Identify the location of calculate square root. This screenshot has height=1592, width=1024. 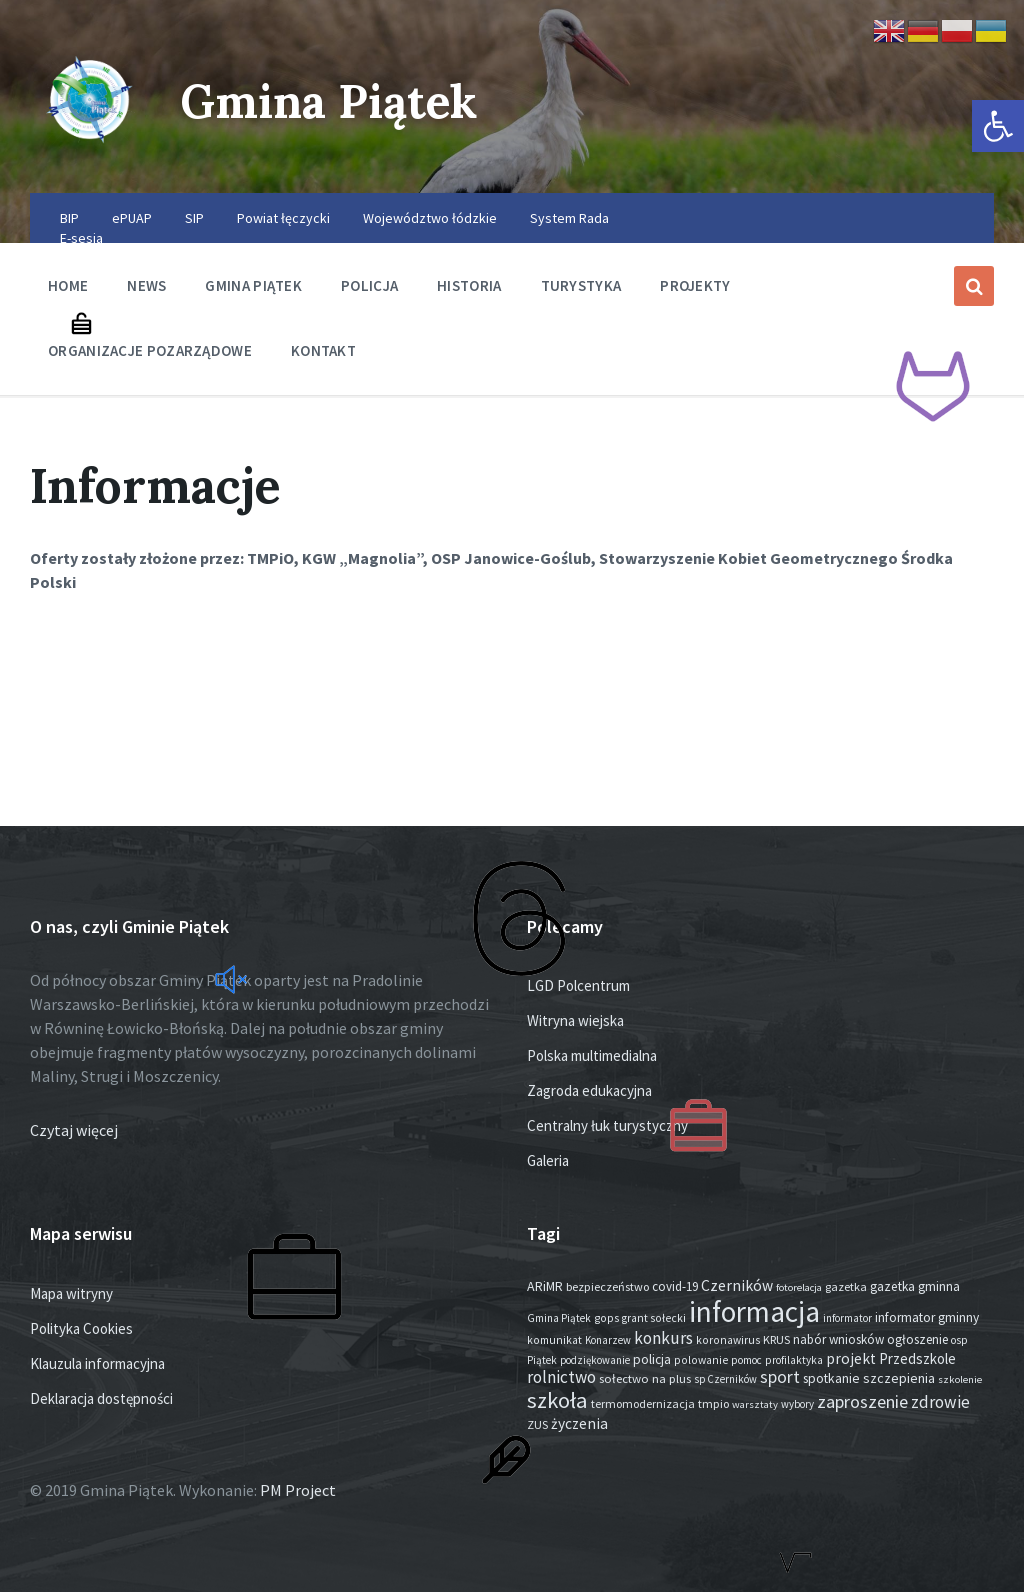
(794, 1560).